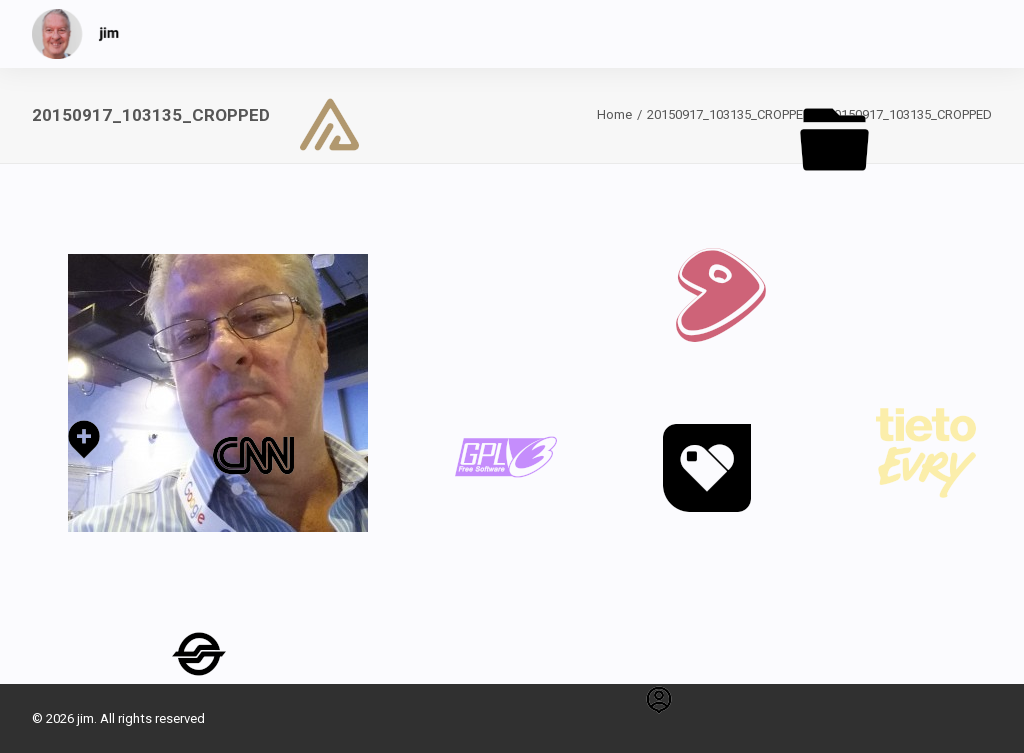  Describe the element at coordinates (926, 453) in the screenshot. I see `visit Tietoevry website or services` at that location.